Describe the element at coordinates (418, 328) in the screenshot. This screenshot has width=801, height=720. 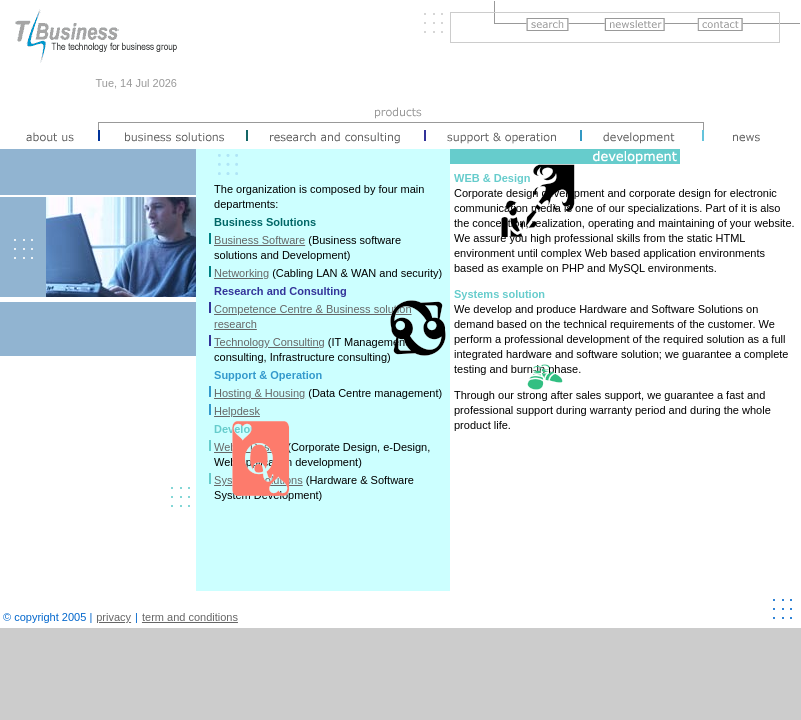
I see `sync or synchronization in progress` at that location.